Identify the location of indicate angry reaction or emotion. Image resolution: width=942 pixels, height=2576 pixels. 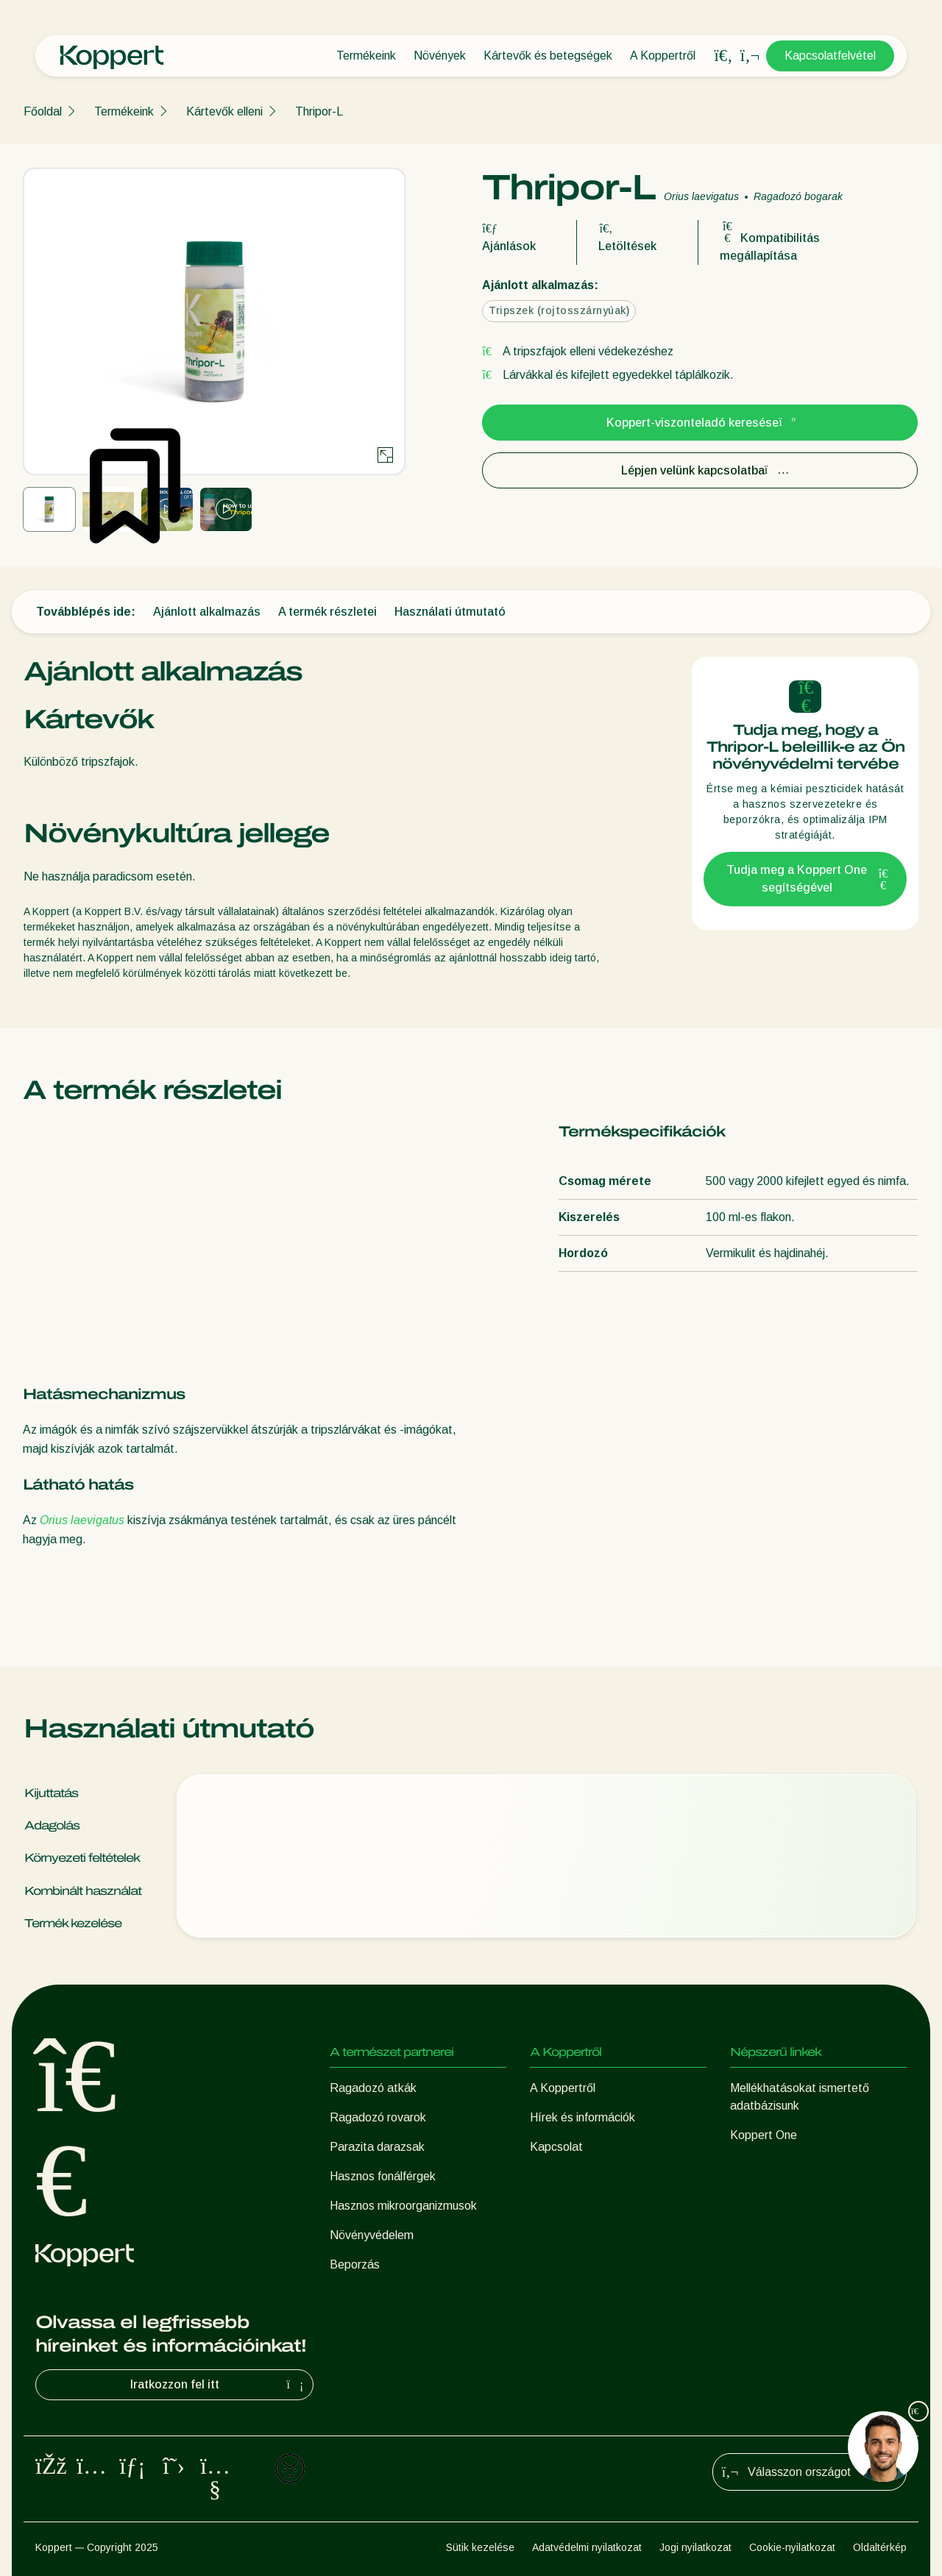
(290, 2469).